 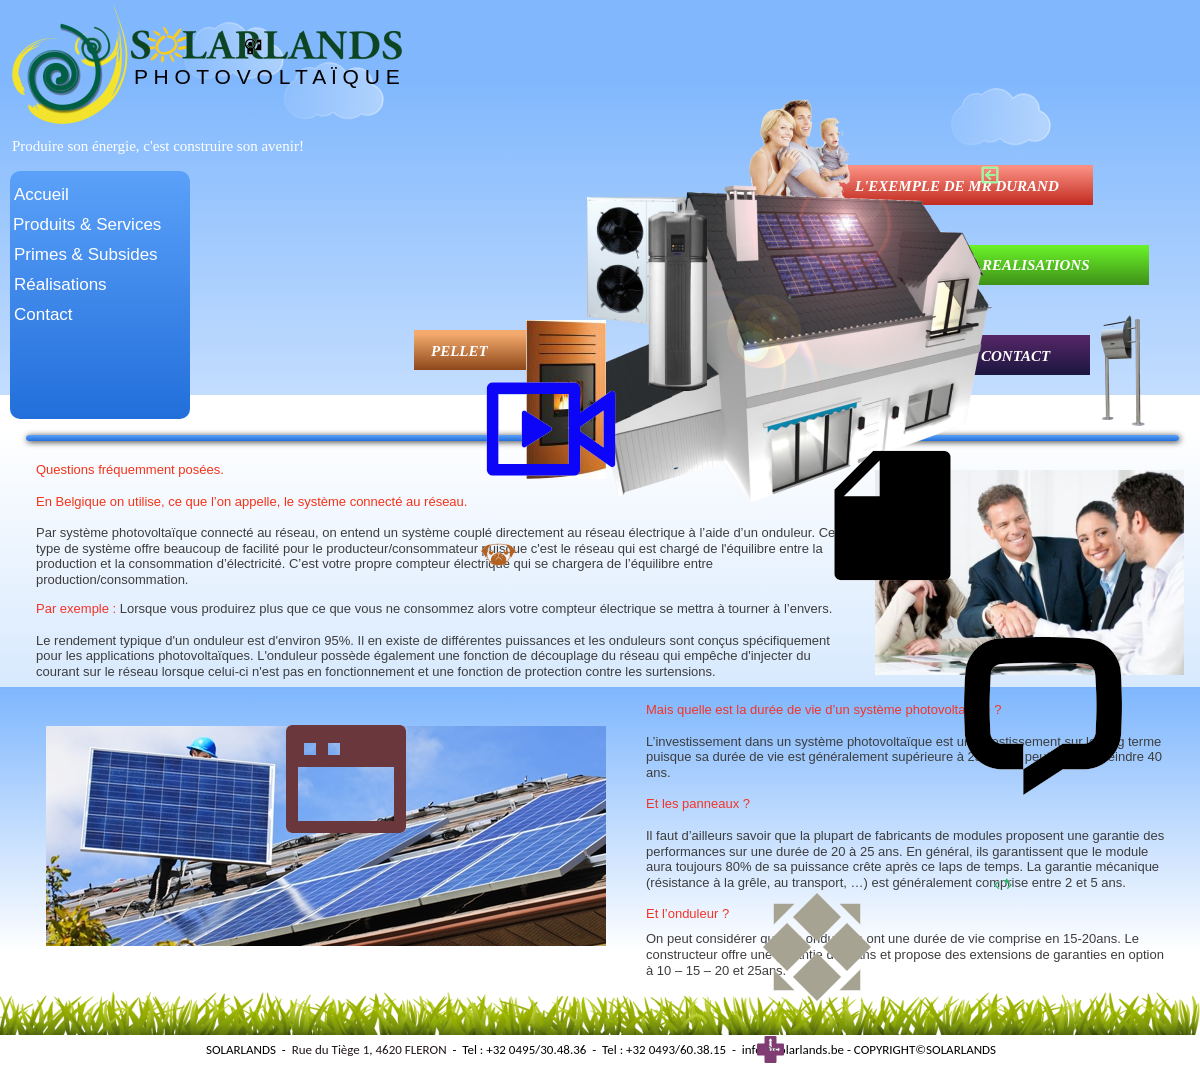 I want to click on view or open a document, so click(x=892, y=515).